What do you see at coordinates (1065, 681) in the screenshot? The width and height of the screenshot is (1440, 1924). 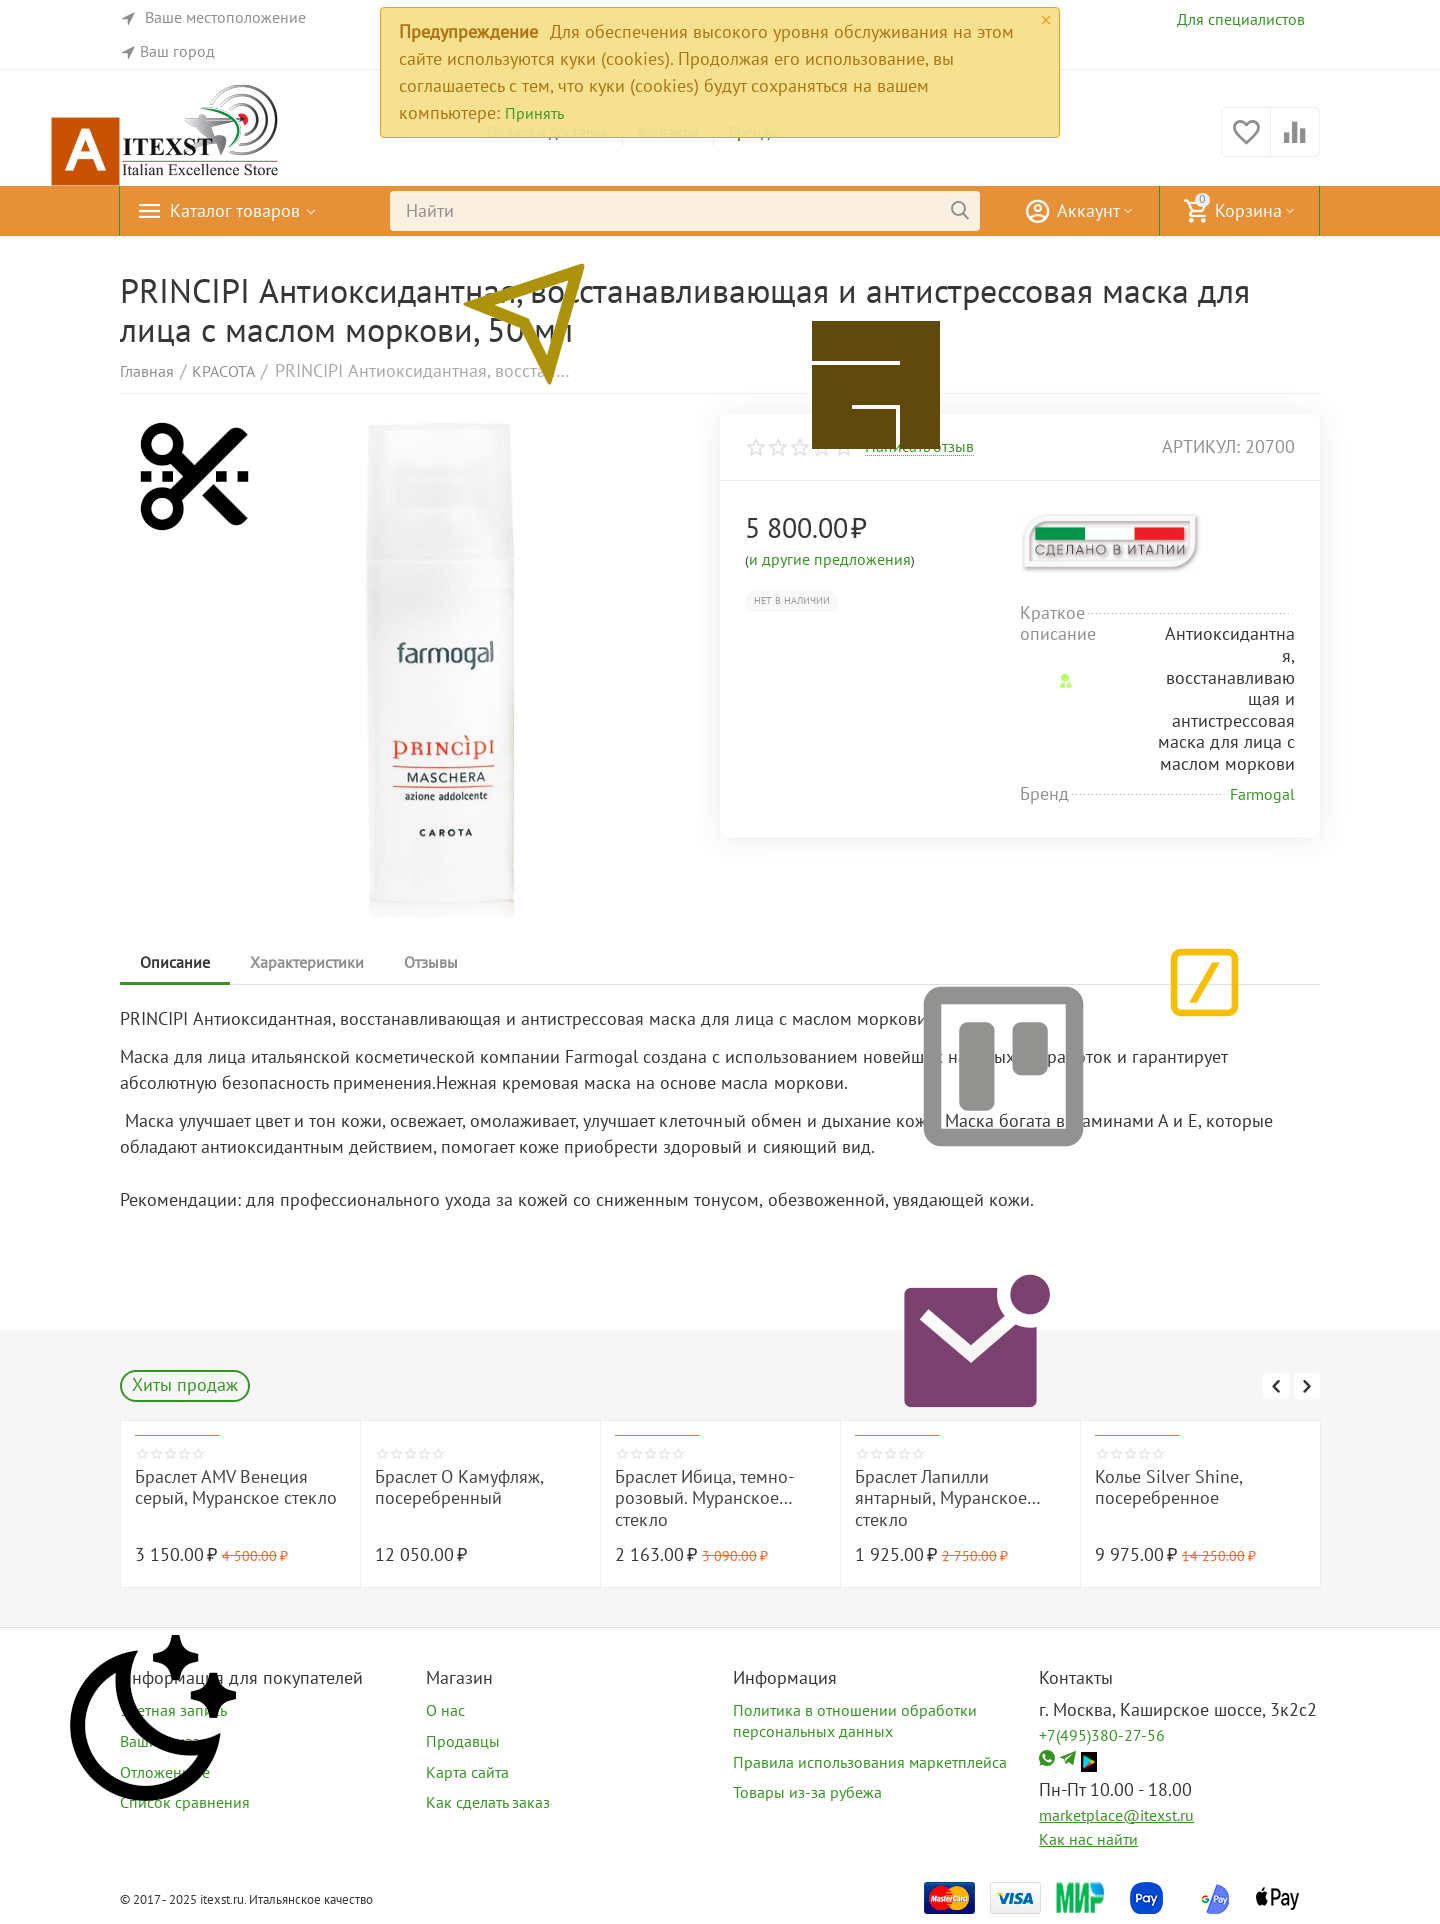 I see `access admin or administrator settings` at bounding box center [1065, 681].